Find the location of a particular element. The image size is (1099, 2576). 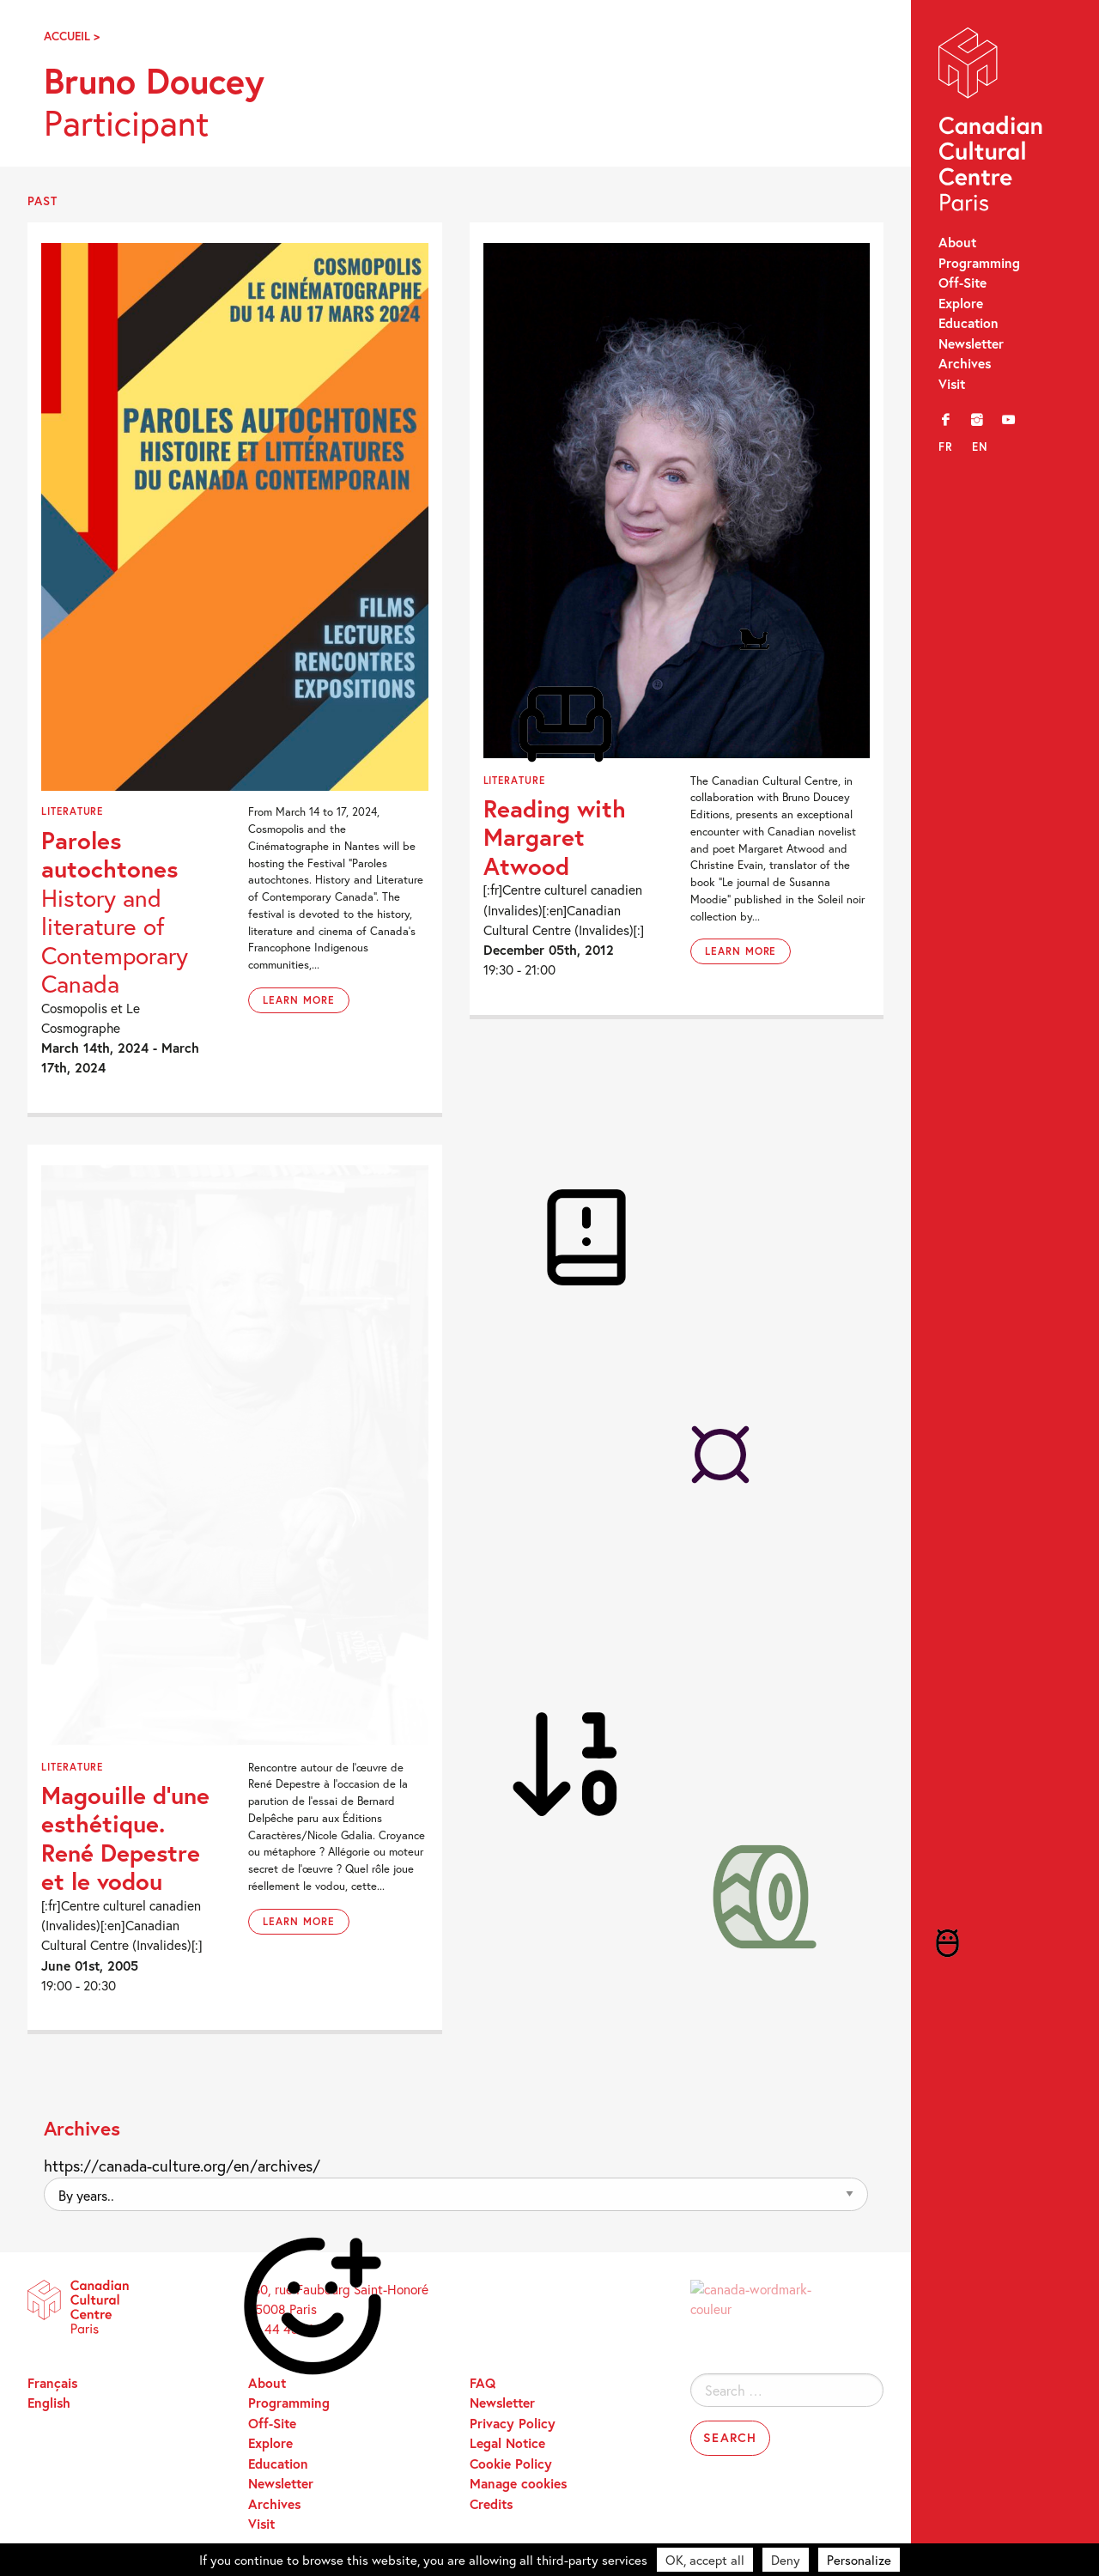

sort numerically in descending order is located at coordinates (570, 1764).